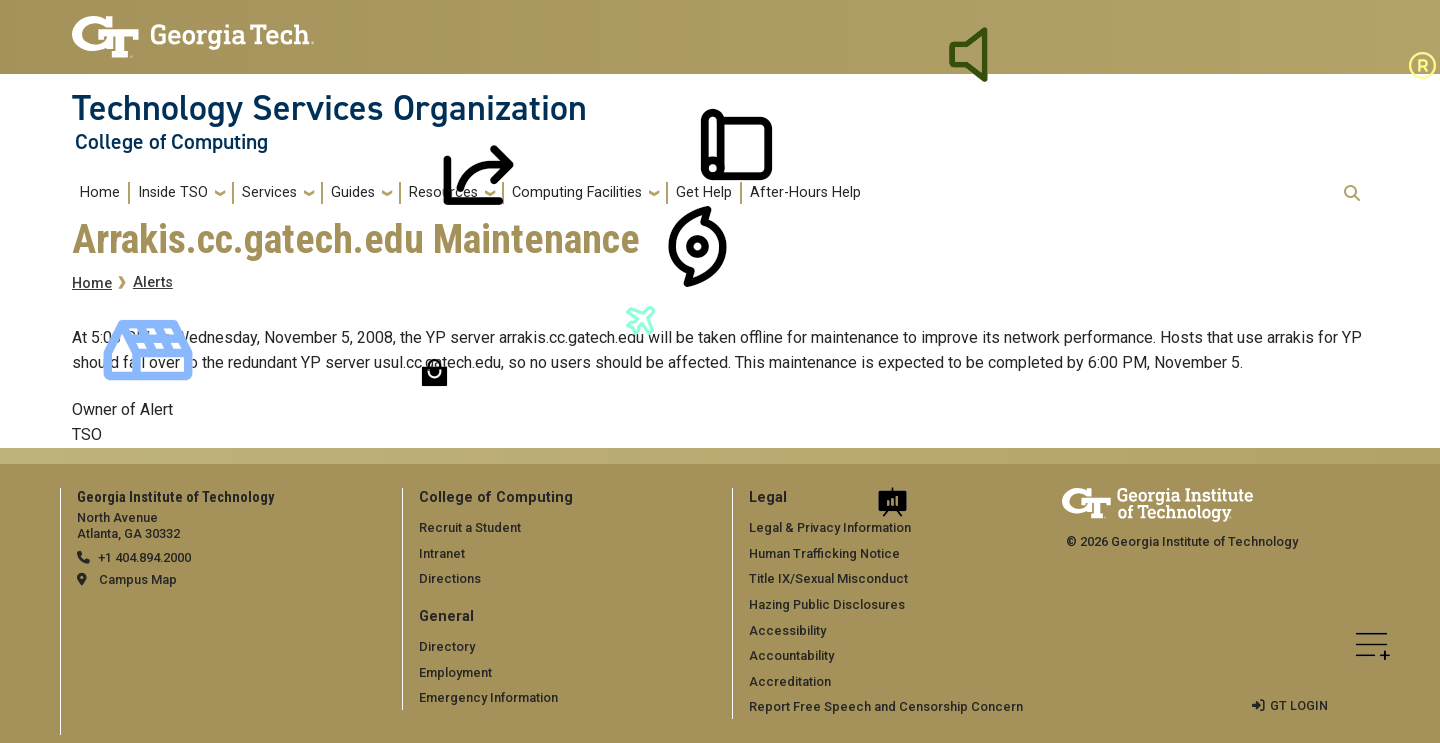 The image size is (1440, 743). What do you see at coordinates (148, 353) in the screenshot?
I see `access solar energy or roof panel settings` at bounding box center [148, 353].